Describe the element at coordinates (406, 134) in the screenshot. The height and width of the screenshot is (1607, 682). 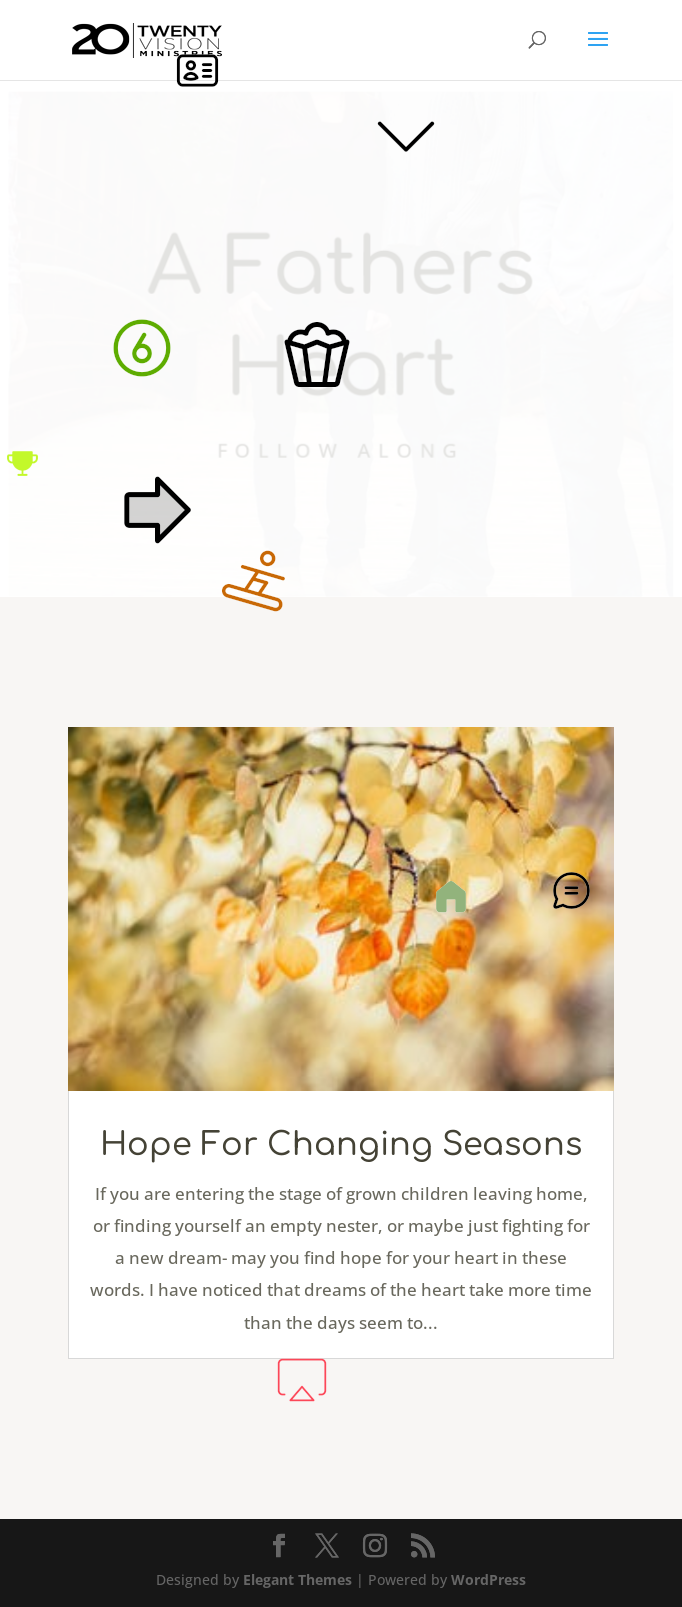
I see `expand a dropdown menu` at that location.